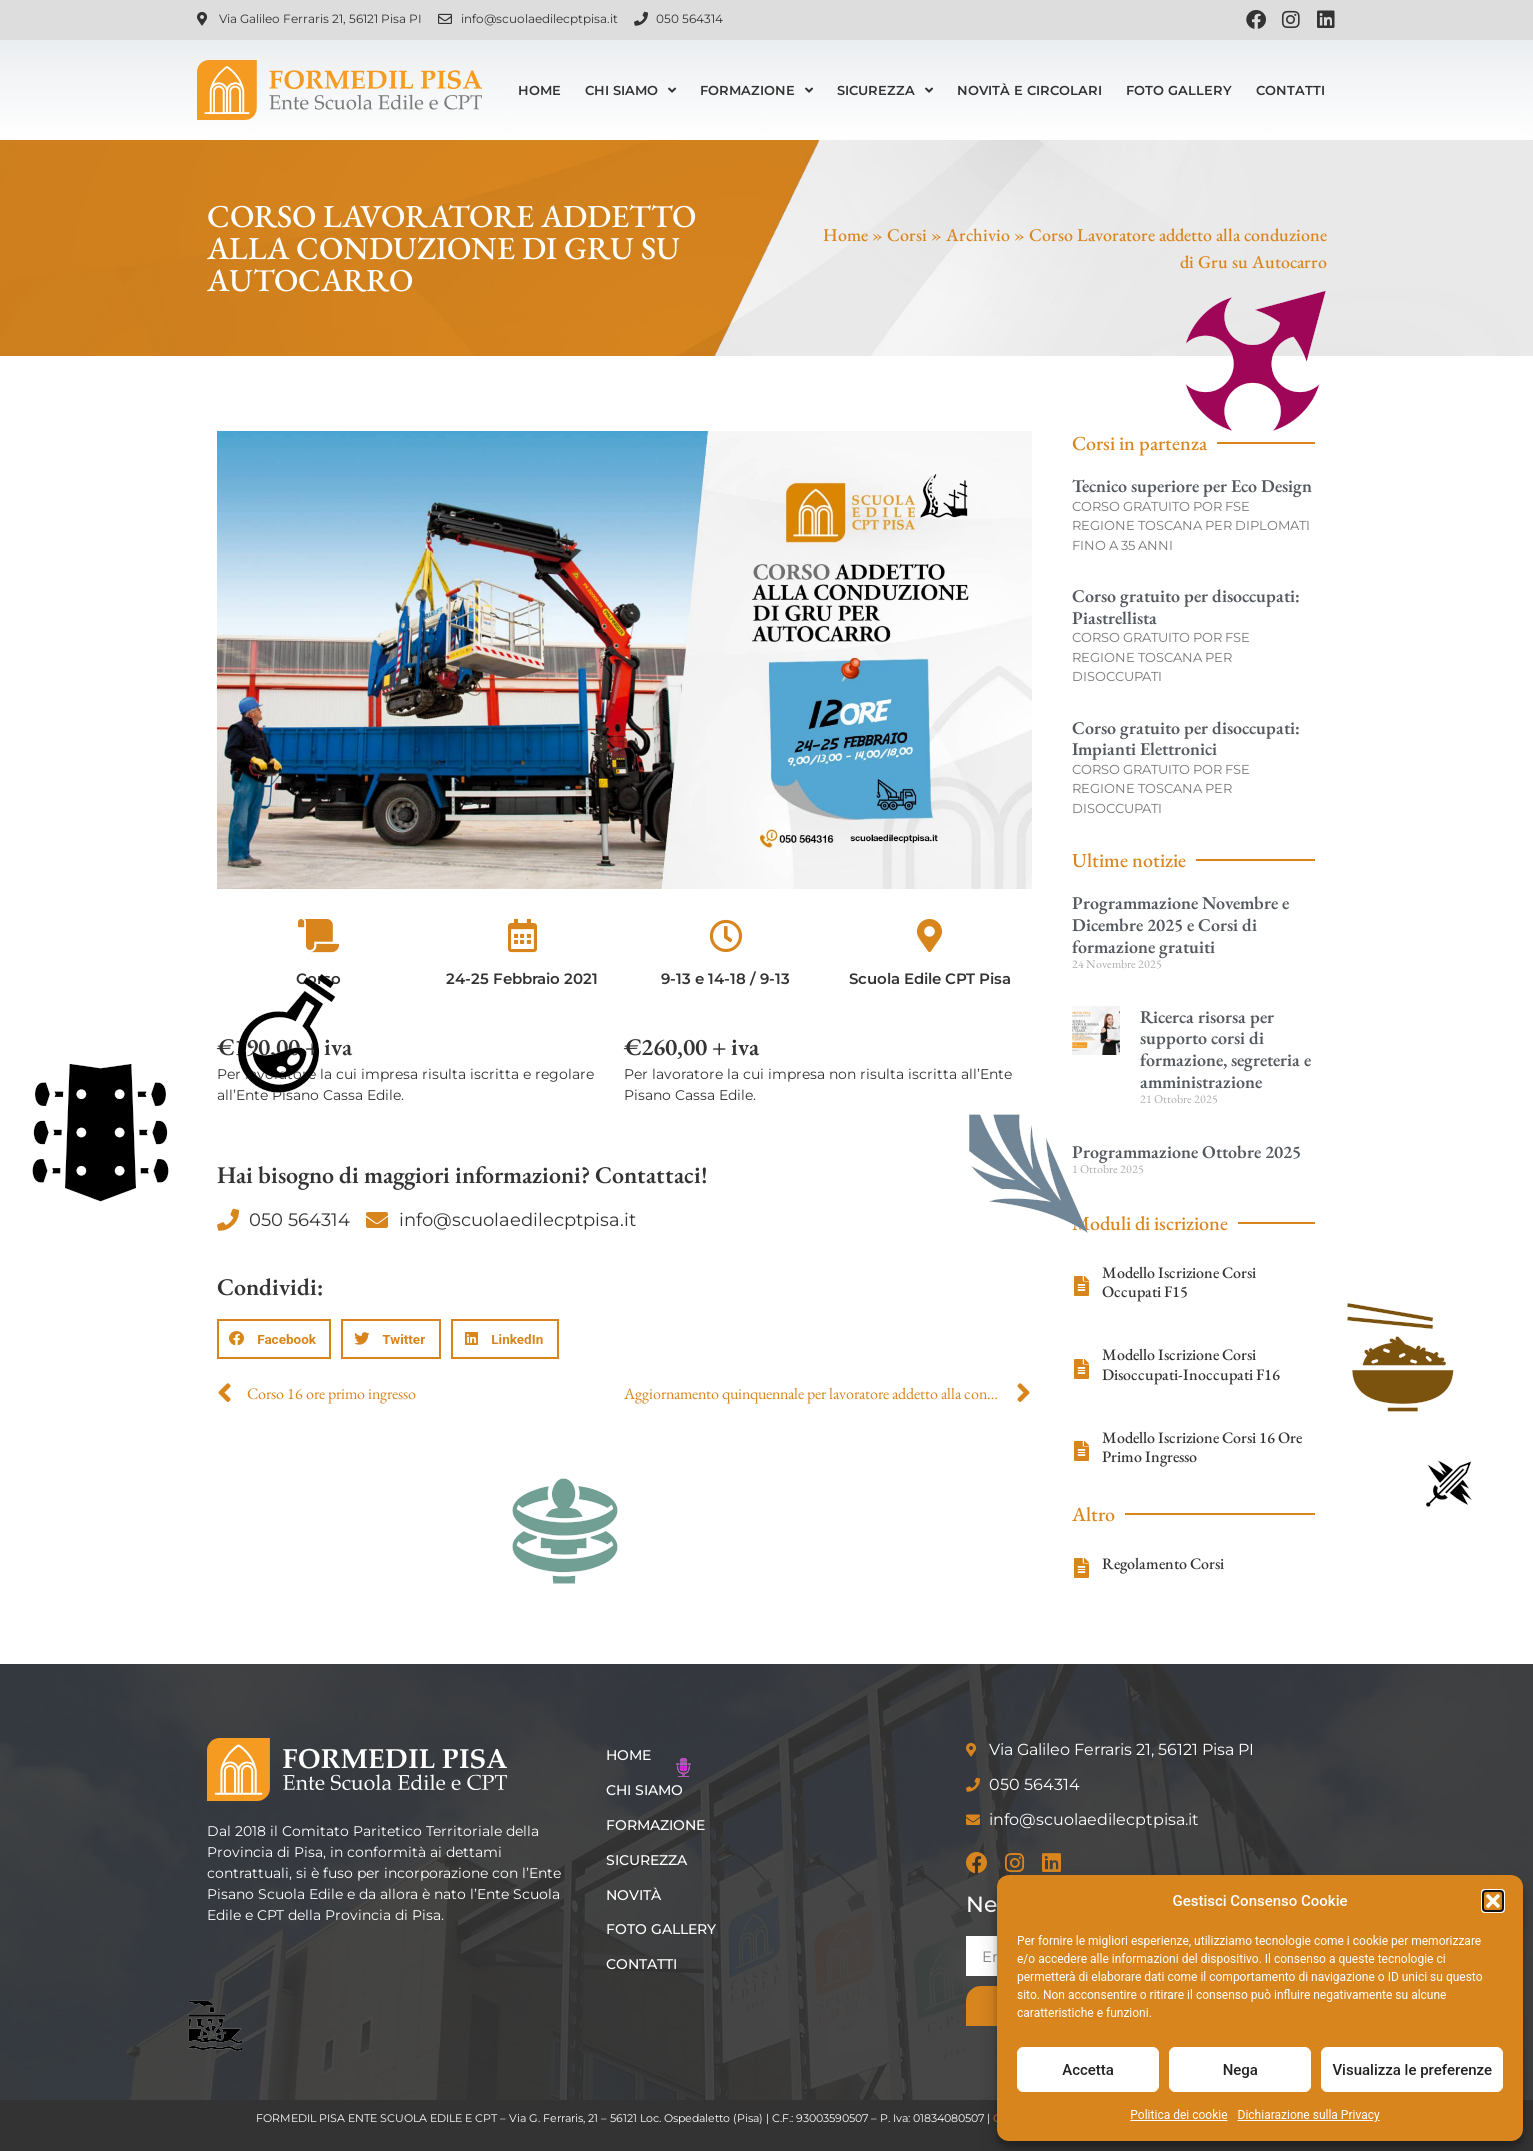 The height and width of the screenshot is (2151, 1533). What do you see at coordinates (289, 1033) in the screenshot?
I see `use a health or mana potion` at bounding box center [289, 1033].